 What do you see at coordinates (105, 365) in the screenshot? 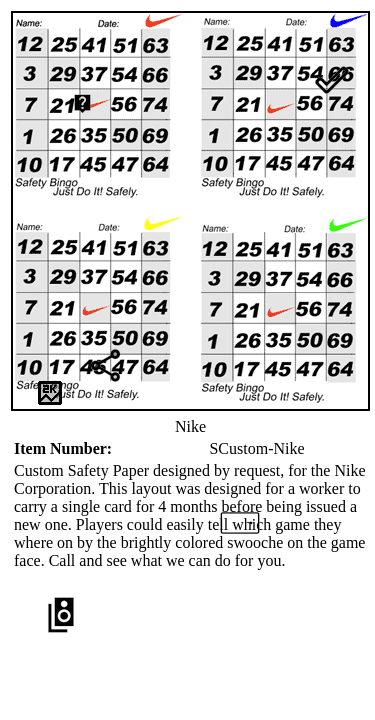
I see `share content with others` at bounding box center [105, 365].